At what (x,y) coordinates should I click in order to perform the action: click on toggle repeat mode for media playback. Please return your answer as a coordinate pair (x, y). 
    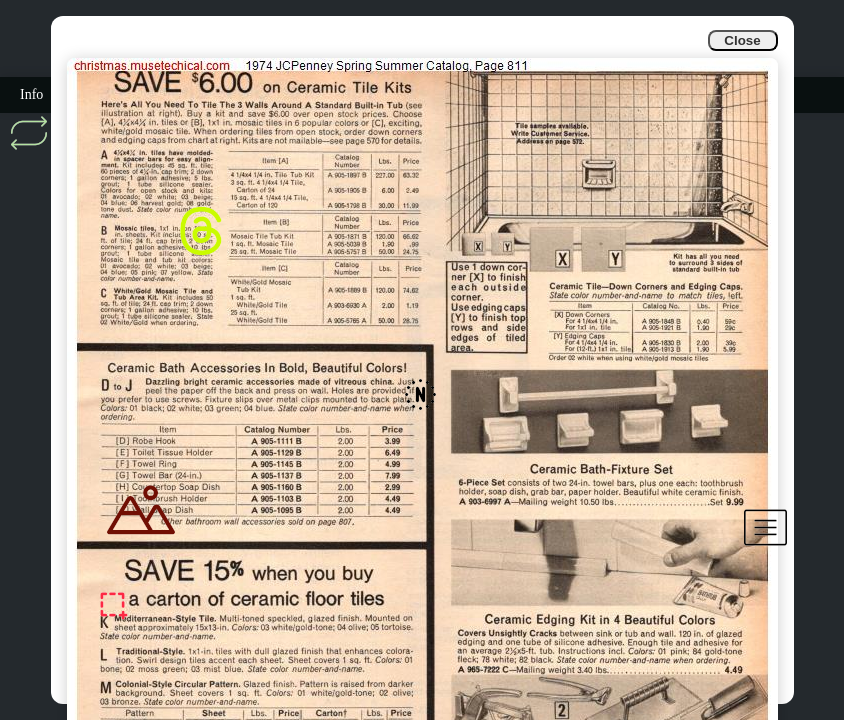
    Looking at the image, I should click on (29, 133).